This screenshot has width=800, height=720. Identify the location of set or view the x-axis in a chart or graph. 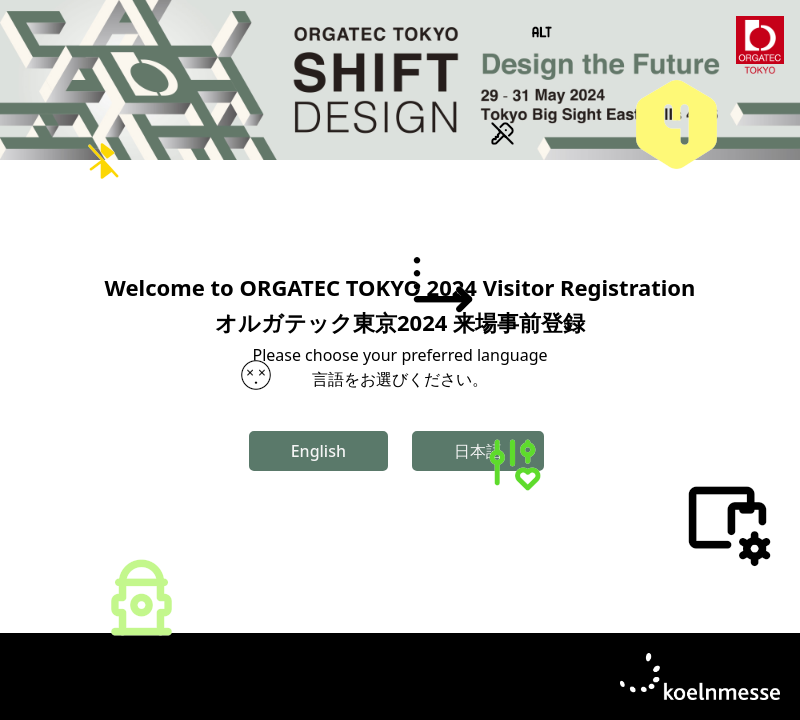
(443, 283).